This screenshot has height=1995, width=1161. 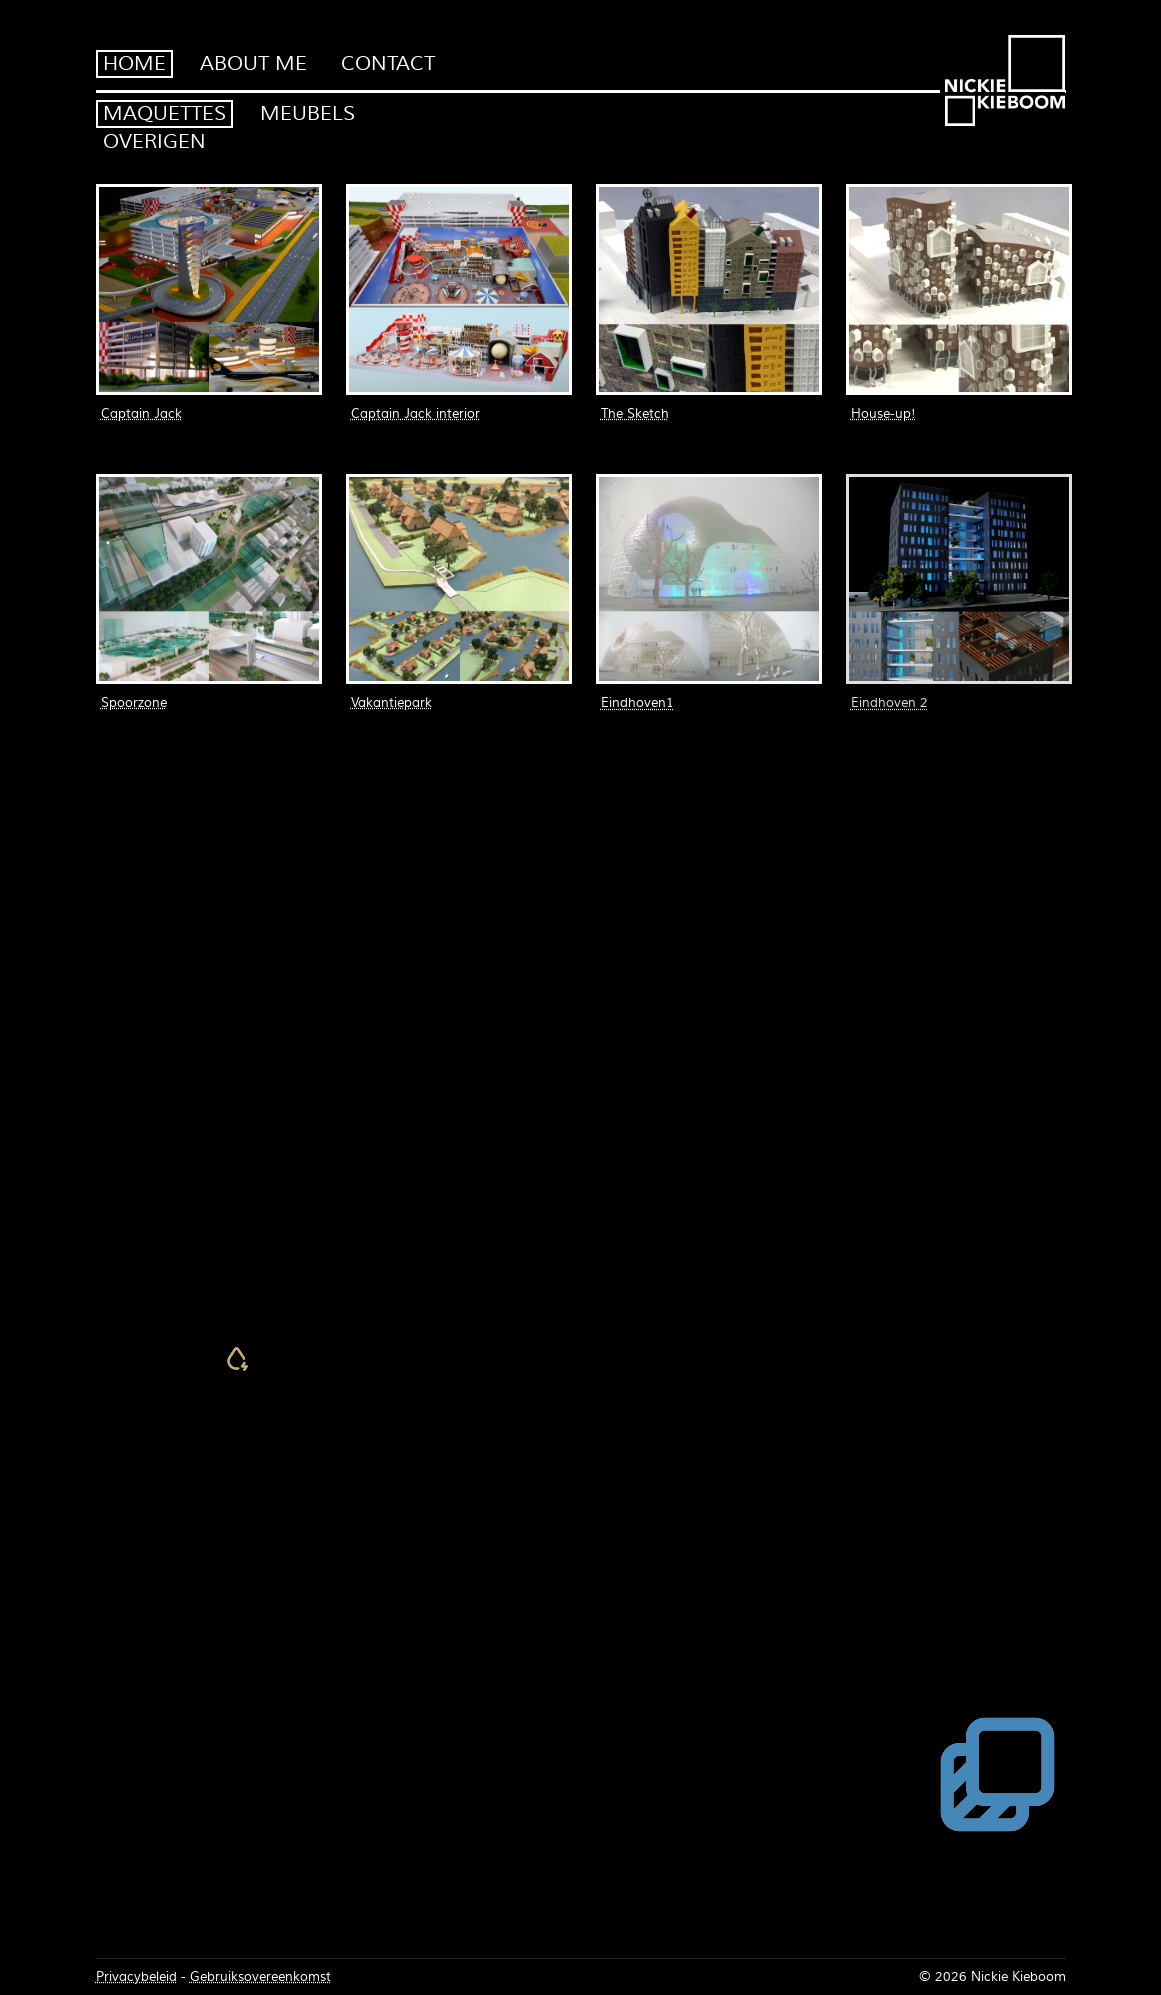 I want to click on select the bottom layer in a stack, so click(x=997, y=1774).